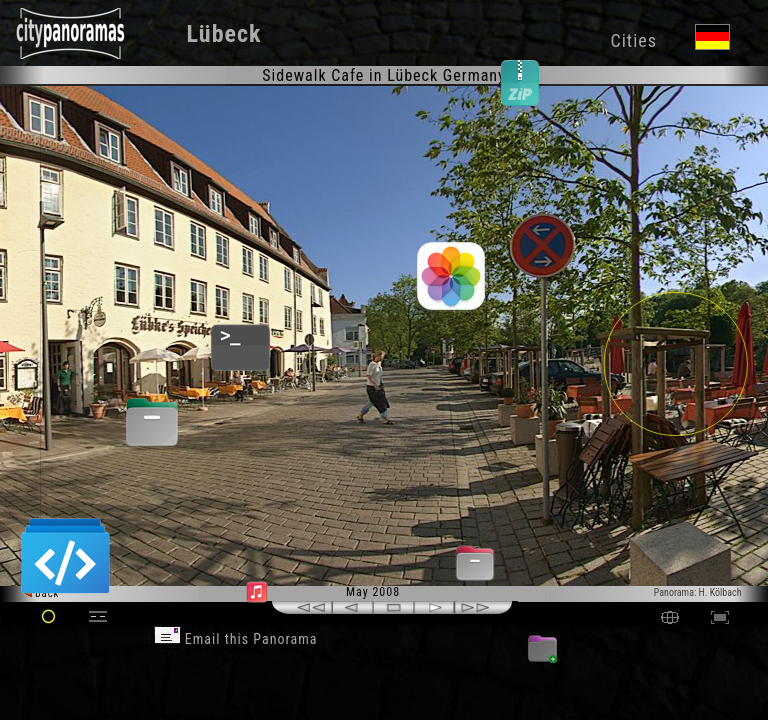  I want to click on open the file manager application, so click(475, 563).